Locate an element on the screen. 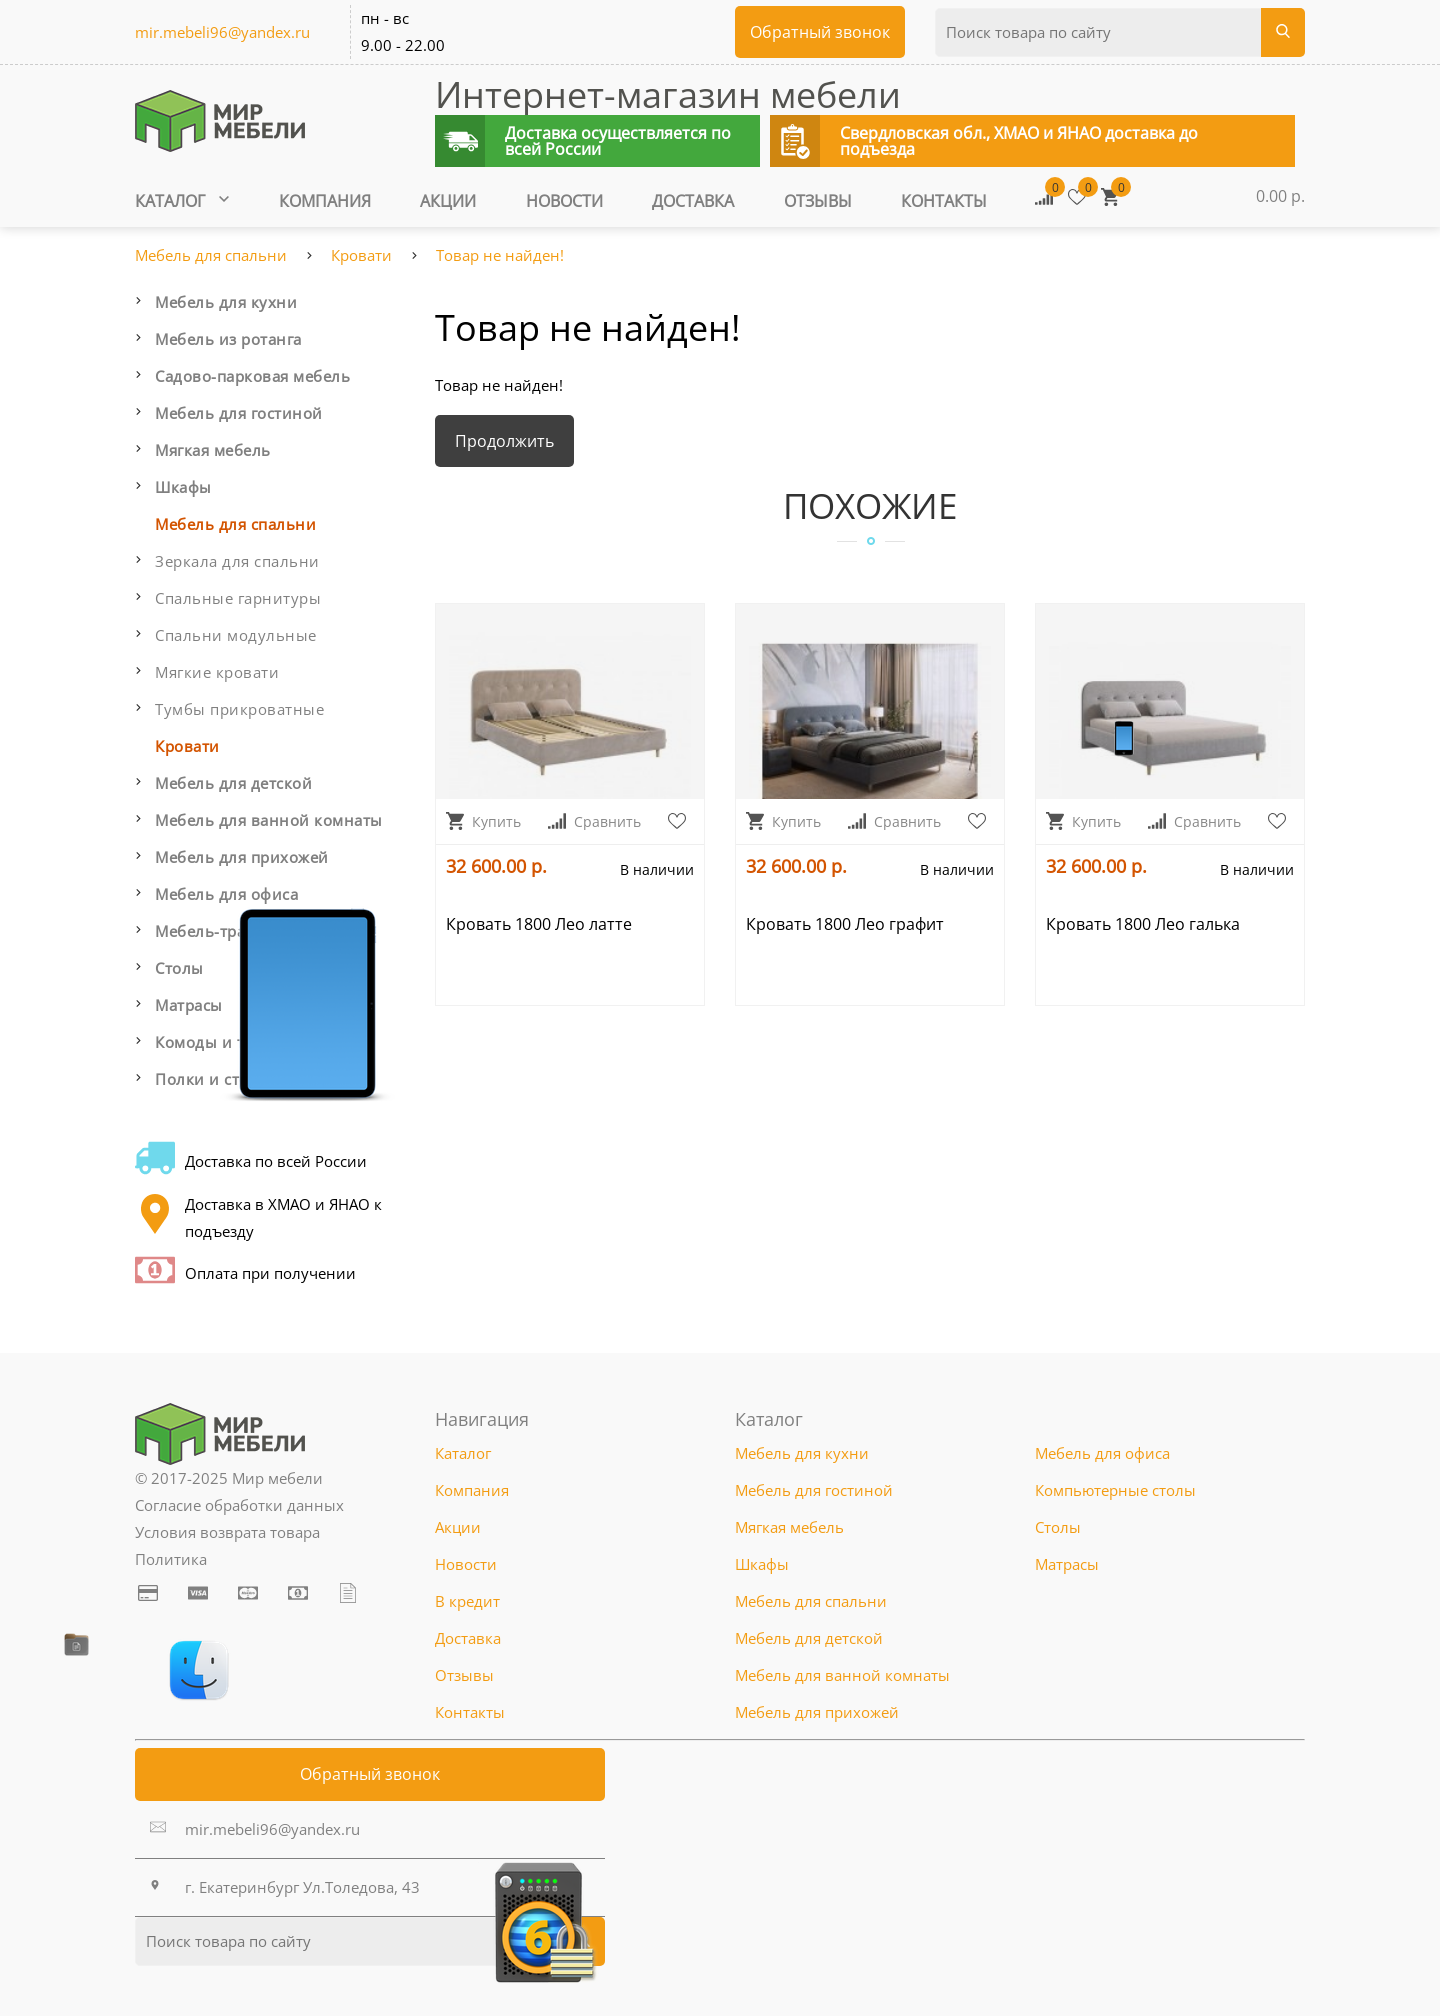 This screenshot has width=1440, height=2016. ipod touch device icon is located at coordinates (1124, 738).